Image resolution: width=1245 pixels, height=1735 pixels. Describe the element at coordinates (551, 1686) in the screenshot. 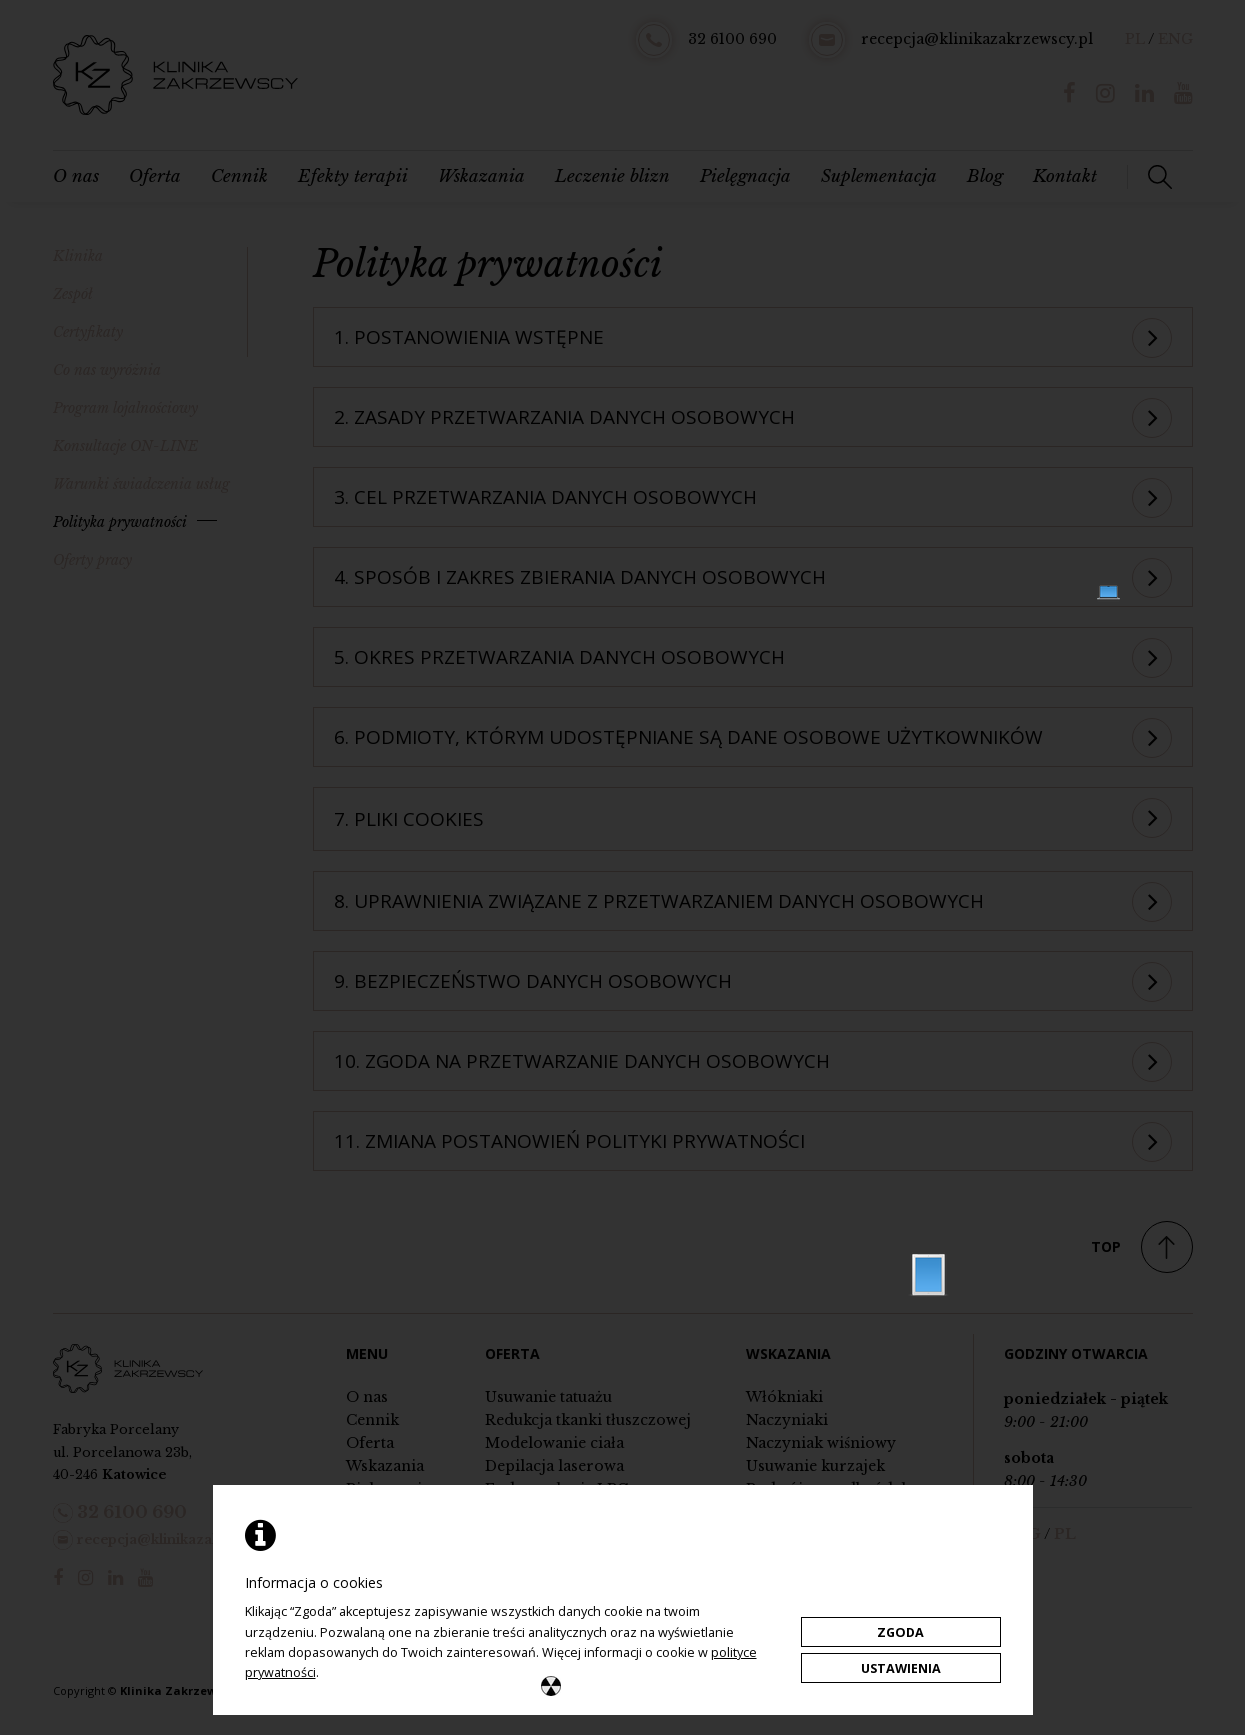

I see `access the burn folder to prepare files for disc burning` at that location.